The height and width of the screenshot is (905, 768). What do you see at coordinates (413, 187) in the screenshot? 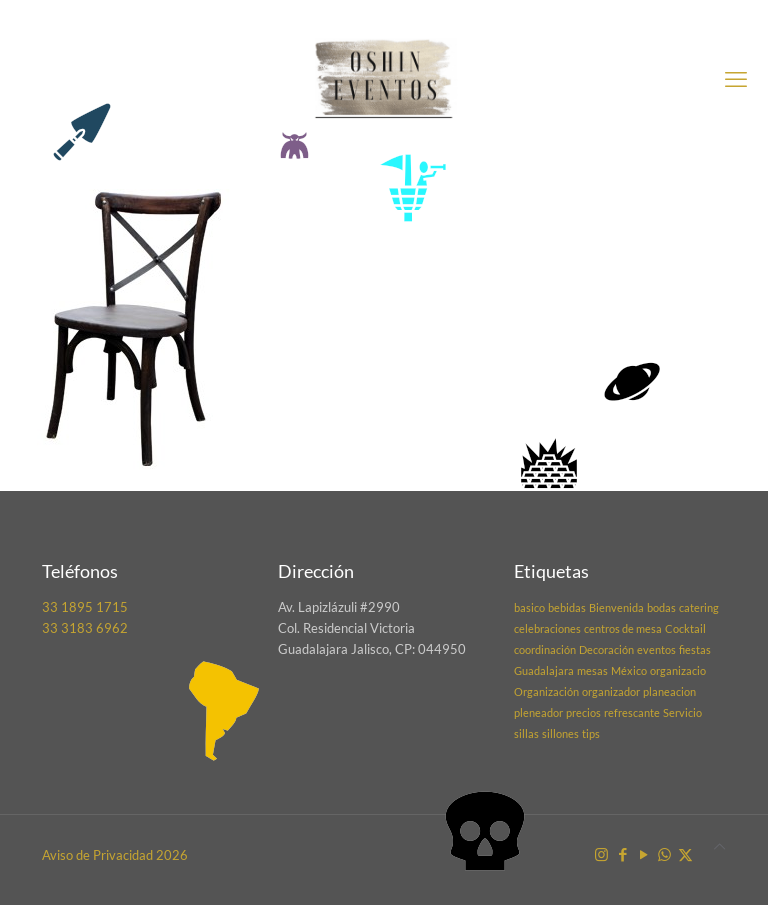
I see `access the lookout or observation point` at bounding box center [413, 187].